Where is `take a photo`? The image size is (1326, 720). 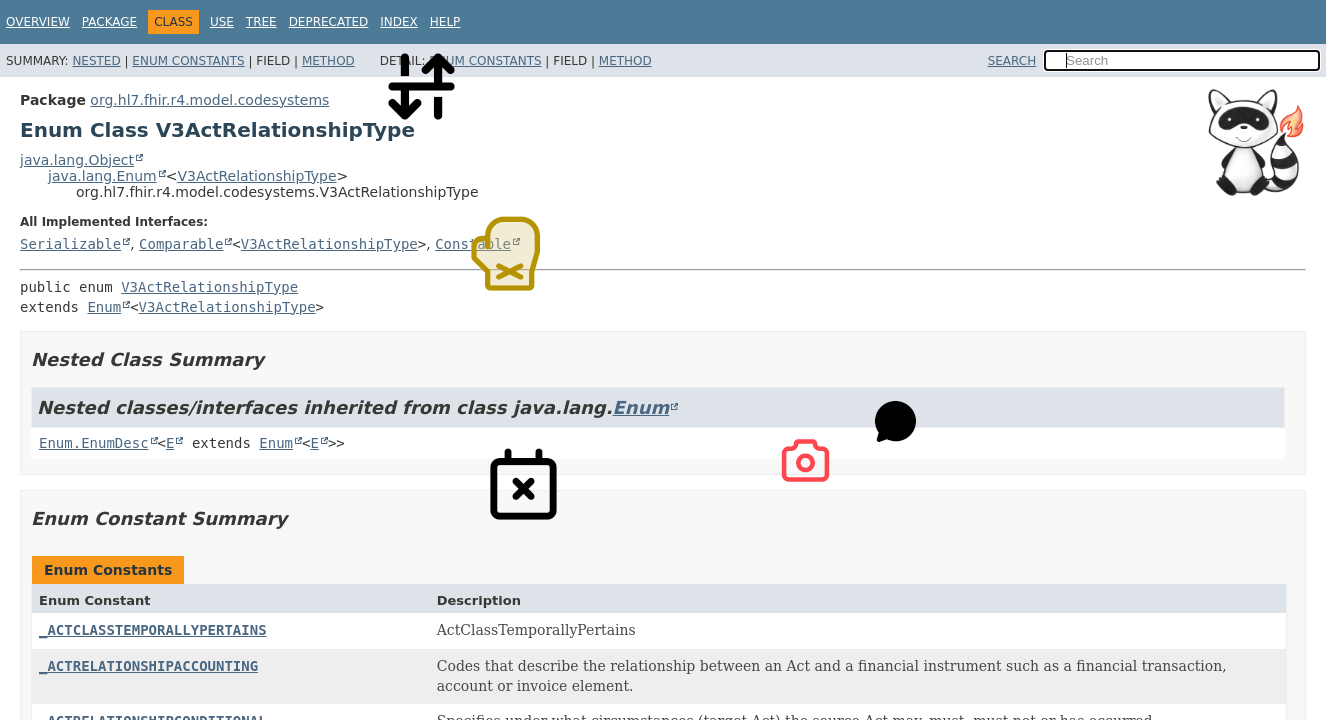
take a photo is located at coordinates (805, 460).